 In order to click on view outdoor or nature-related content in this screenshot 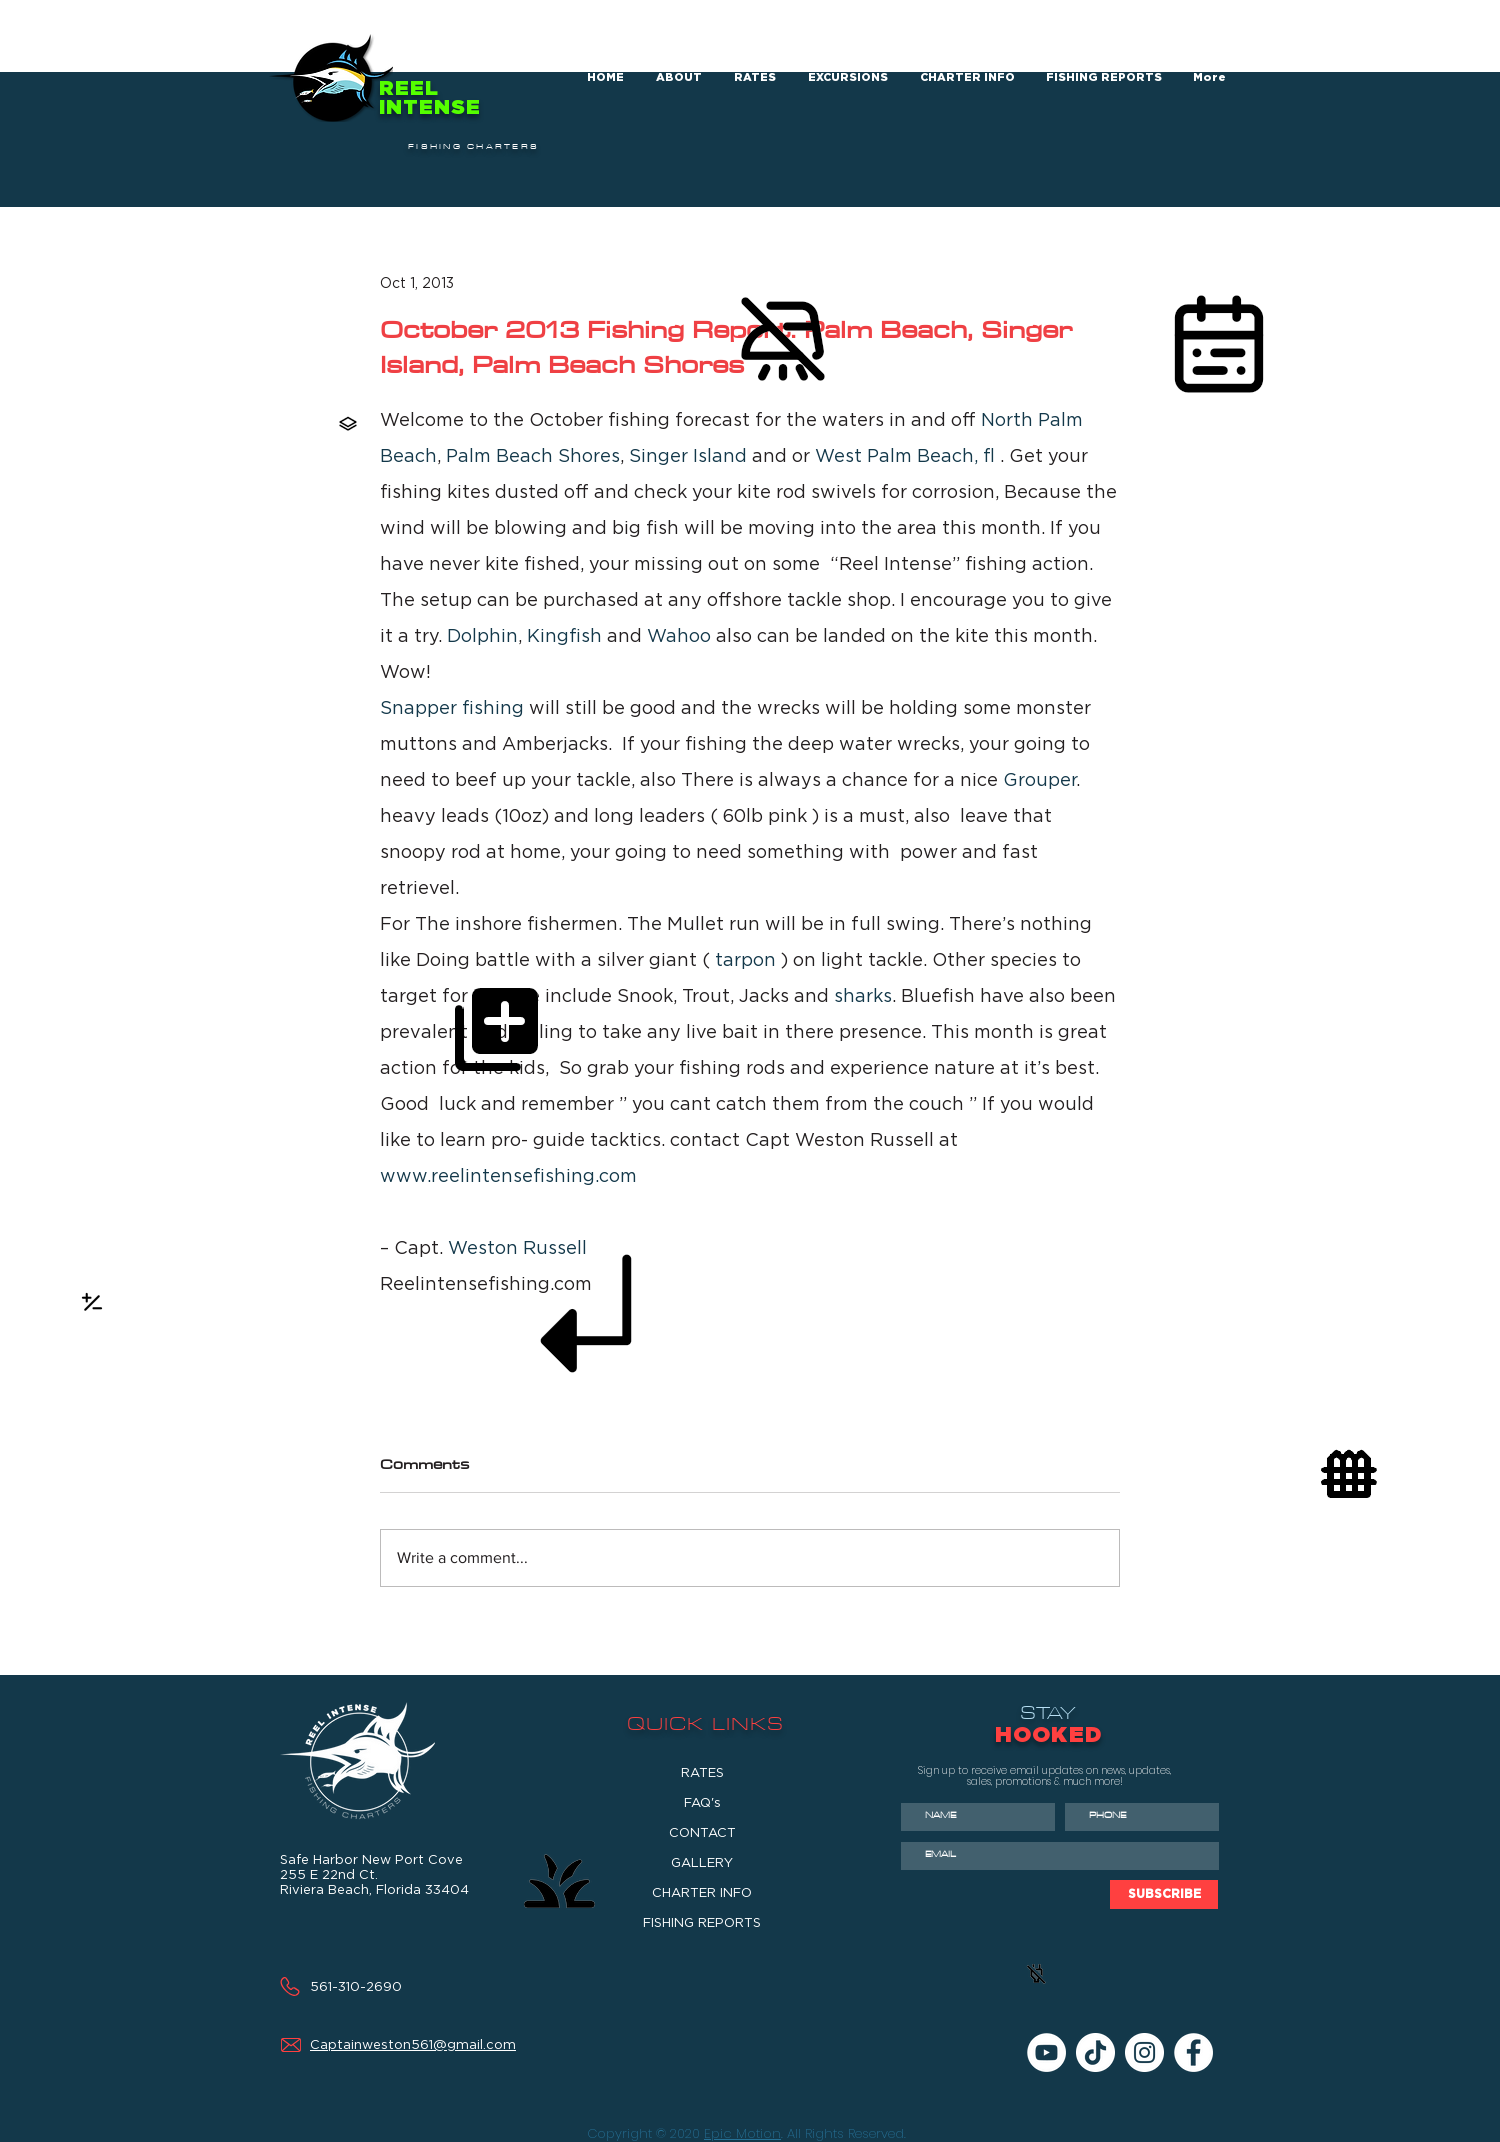, I will do `click(559, 1879)`.